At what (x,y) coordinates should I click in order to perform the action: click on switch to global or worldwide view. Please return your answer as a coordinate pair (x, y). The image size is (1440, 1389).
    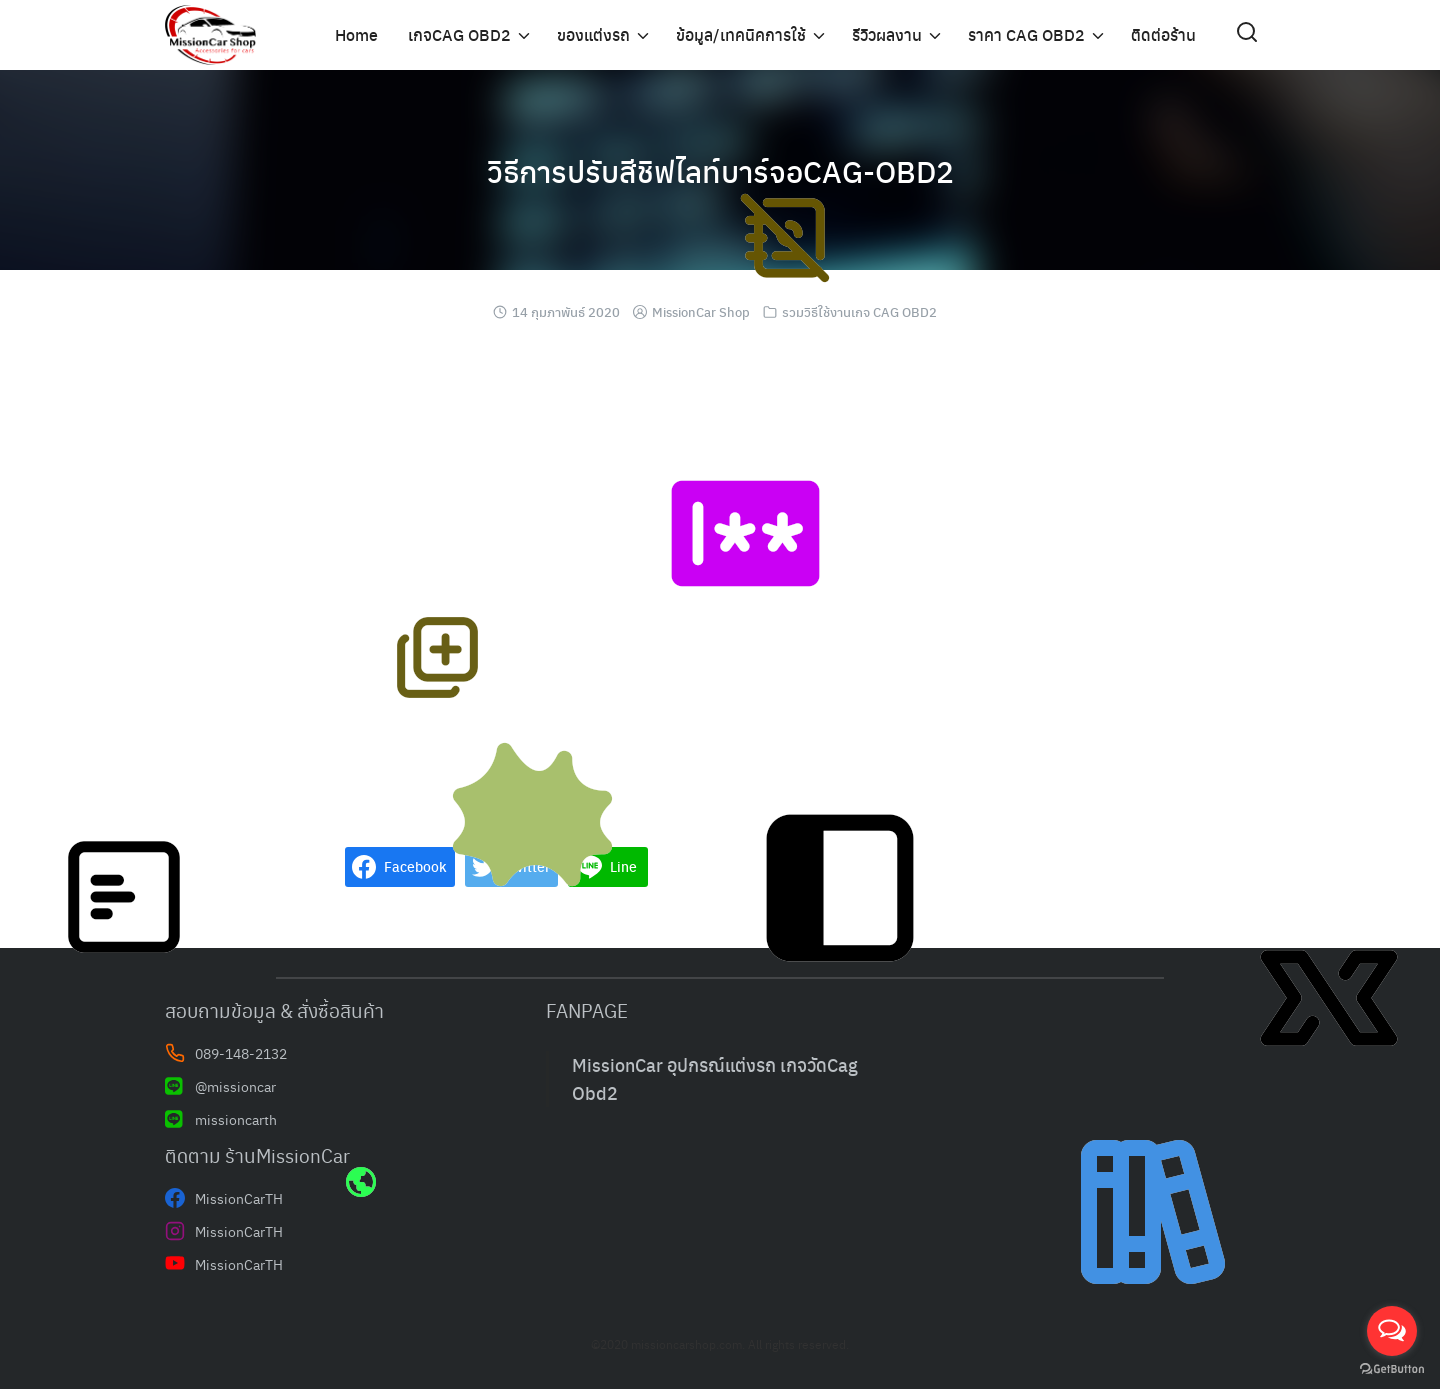
    Looking at the image, I should click on (361, 1182).